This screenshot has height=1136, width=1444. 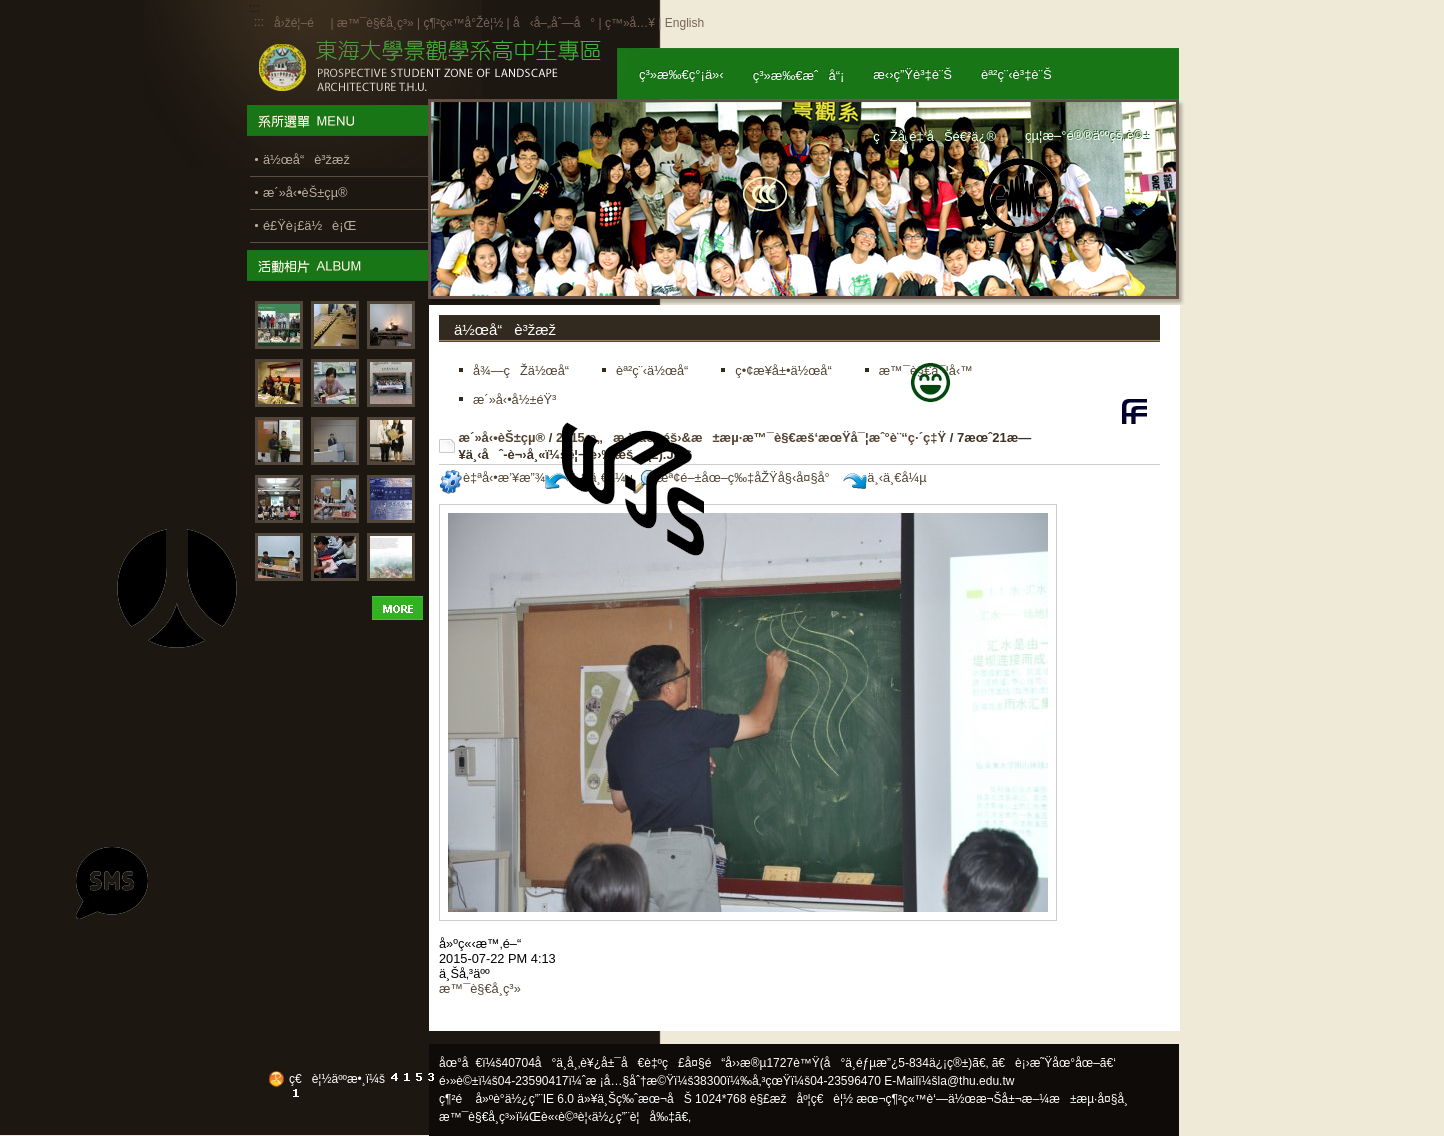 I want to click on open text messaging app, so click(x=112, y=883).